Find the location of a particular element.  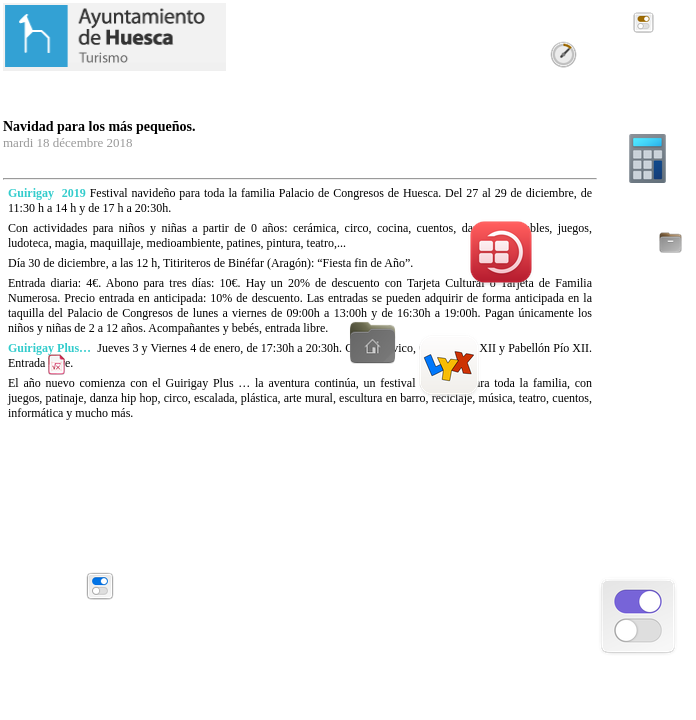

open the file manager is located at coordinates (670, 242).